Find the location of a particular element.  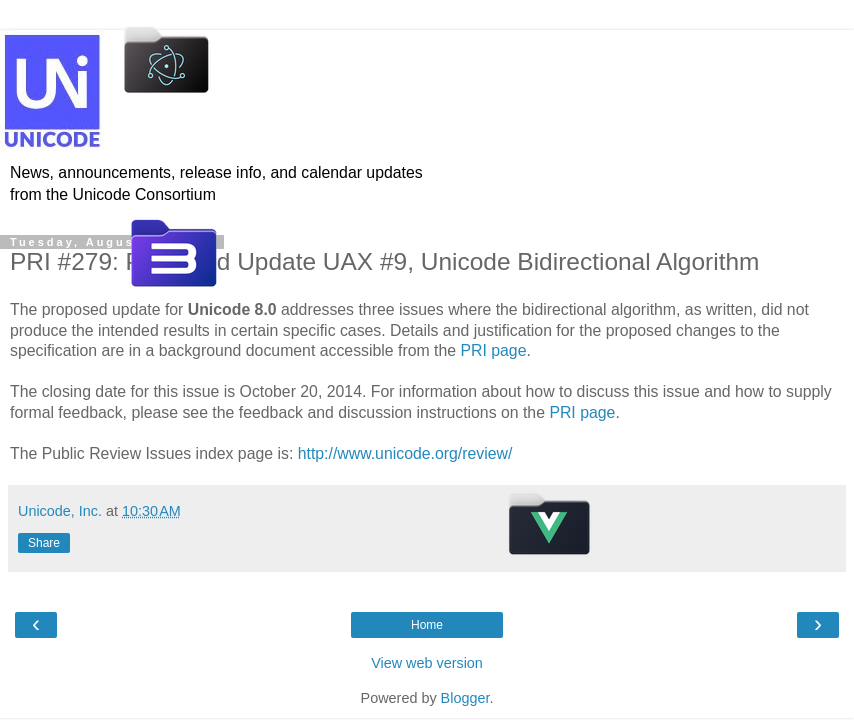

open folder containing electron app files is located at coordinates (166, 62).